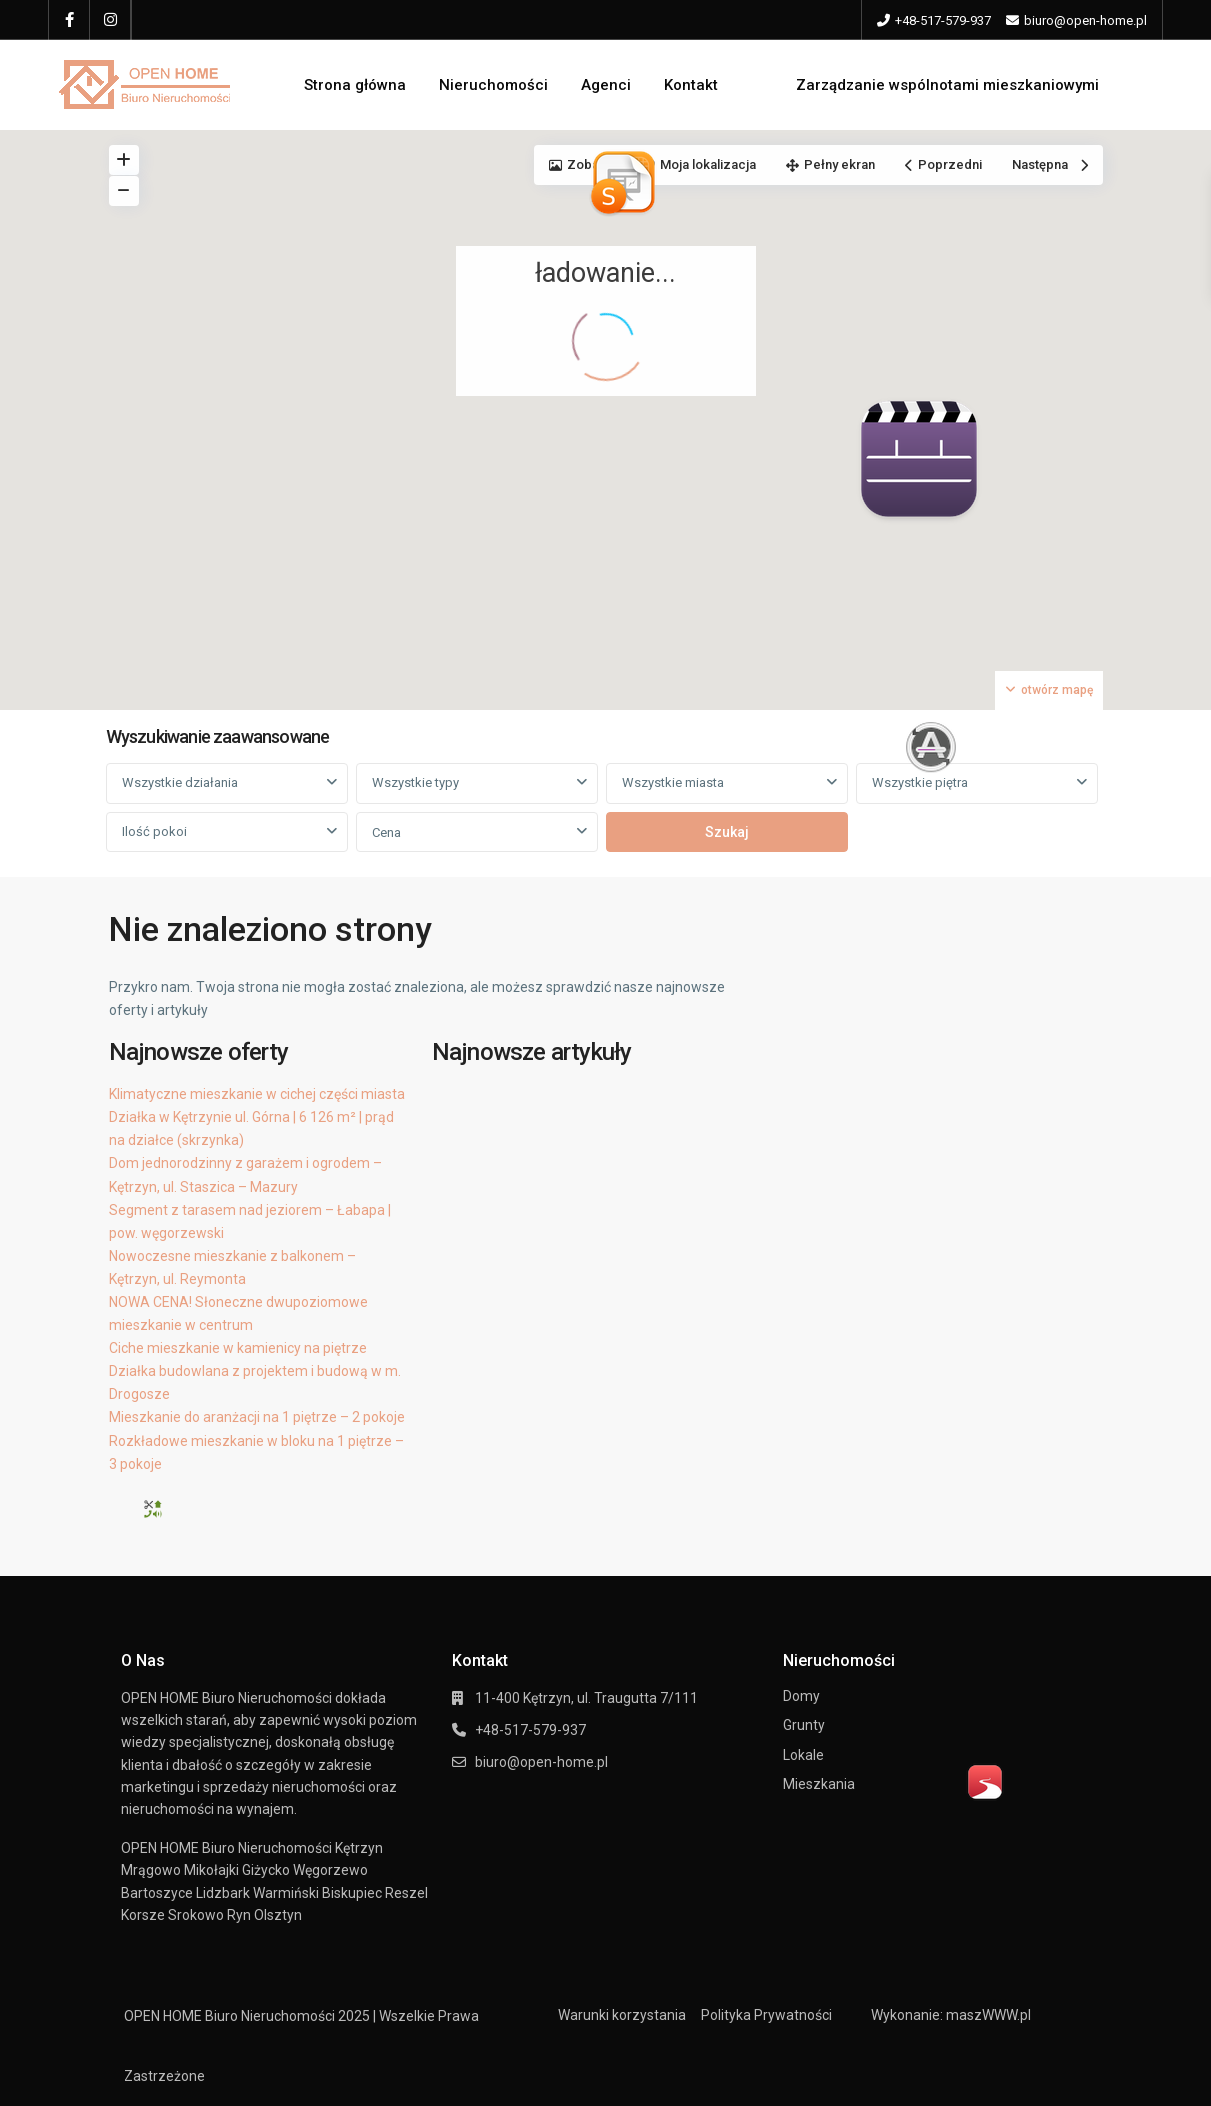 The image size is (1211, 2106). What do you see at coordinates (153, 1509) in the screenshot?
I see `open GTK icon browser application` at bounding box center [153, 1509].